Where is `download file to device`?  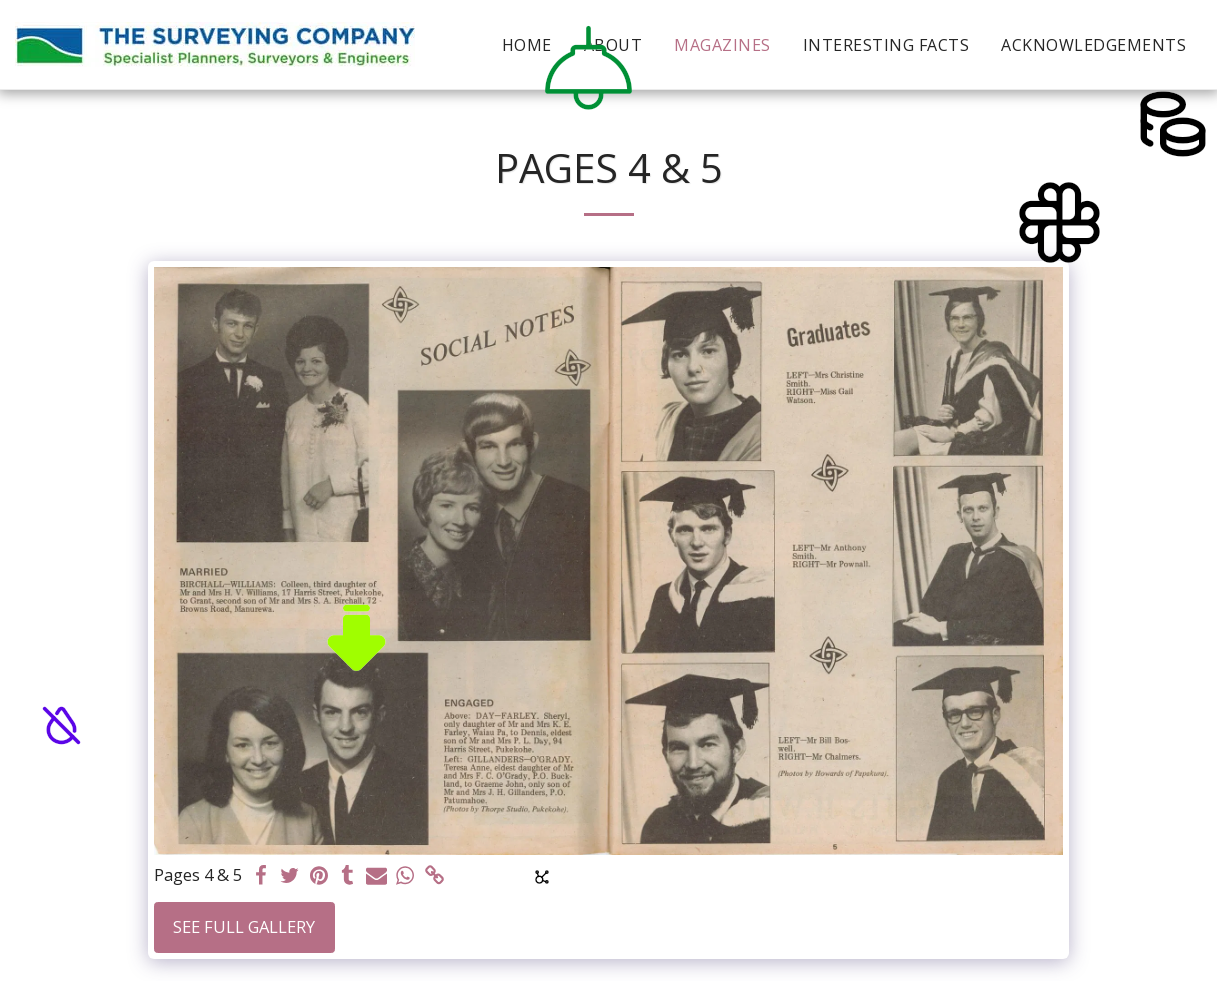 download file to device is located at coordinates (356, 638).